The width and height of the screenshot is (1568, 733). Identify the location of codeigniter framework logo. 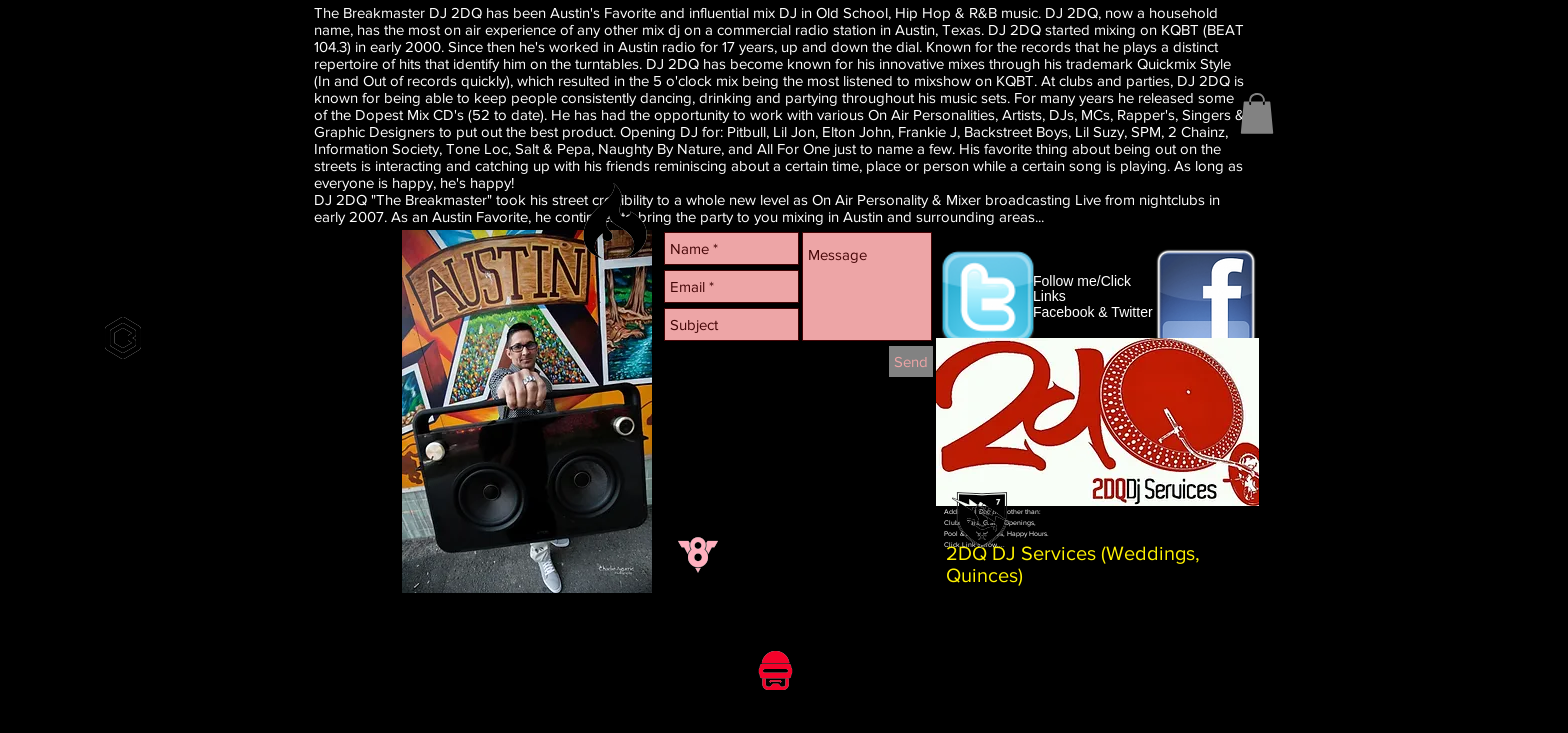
(615, 221).